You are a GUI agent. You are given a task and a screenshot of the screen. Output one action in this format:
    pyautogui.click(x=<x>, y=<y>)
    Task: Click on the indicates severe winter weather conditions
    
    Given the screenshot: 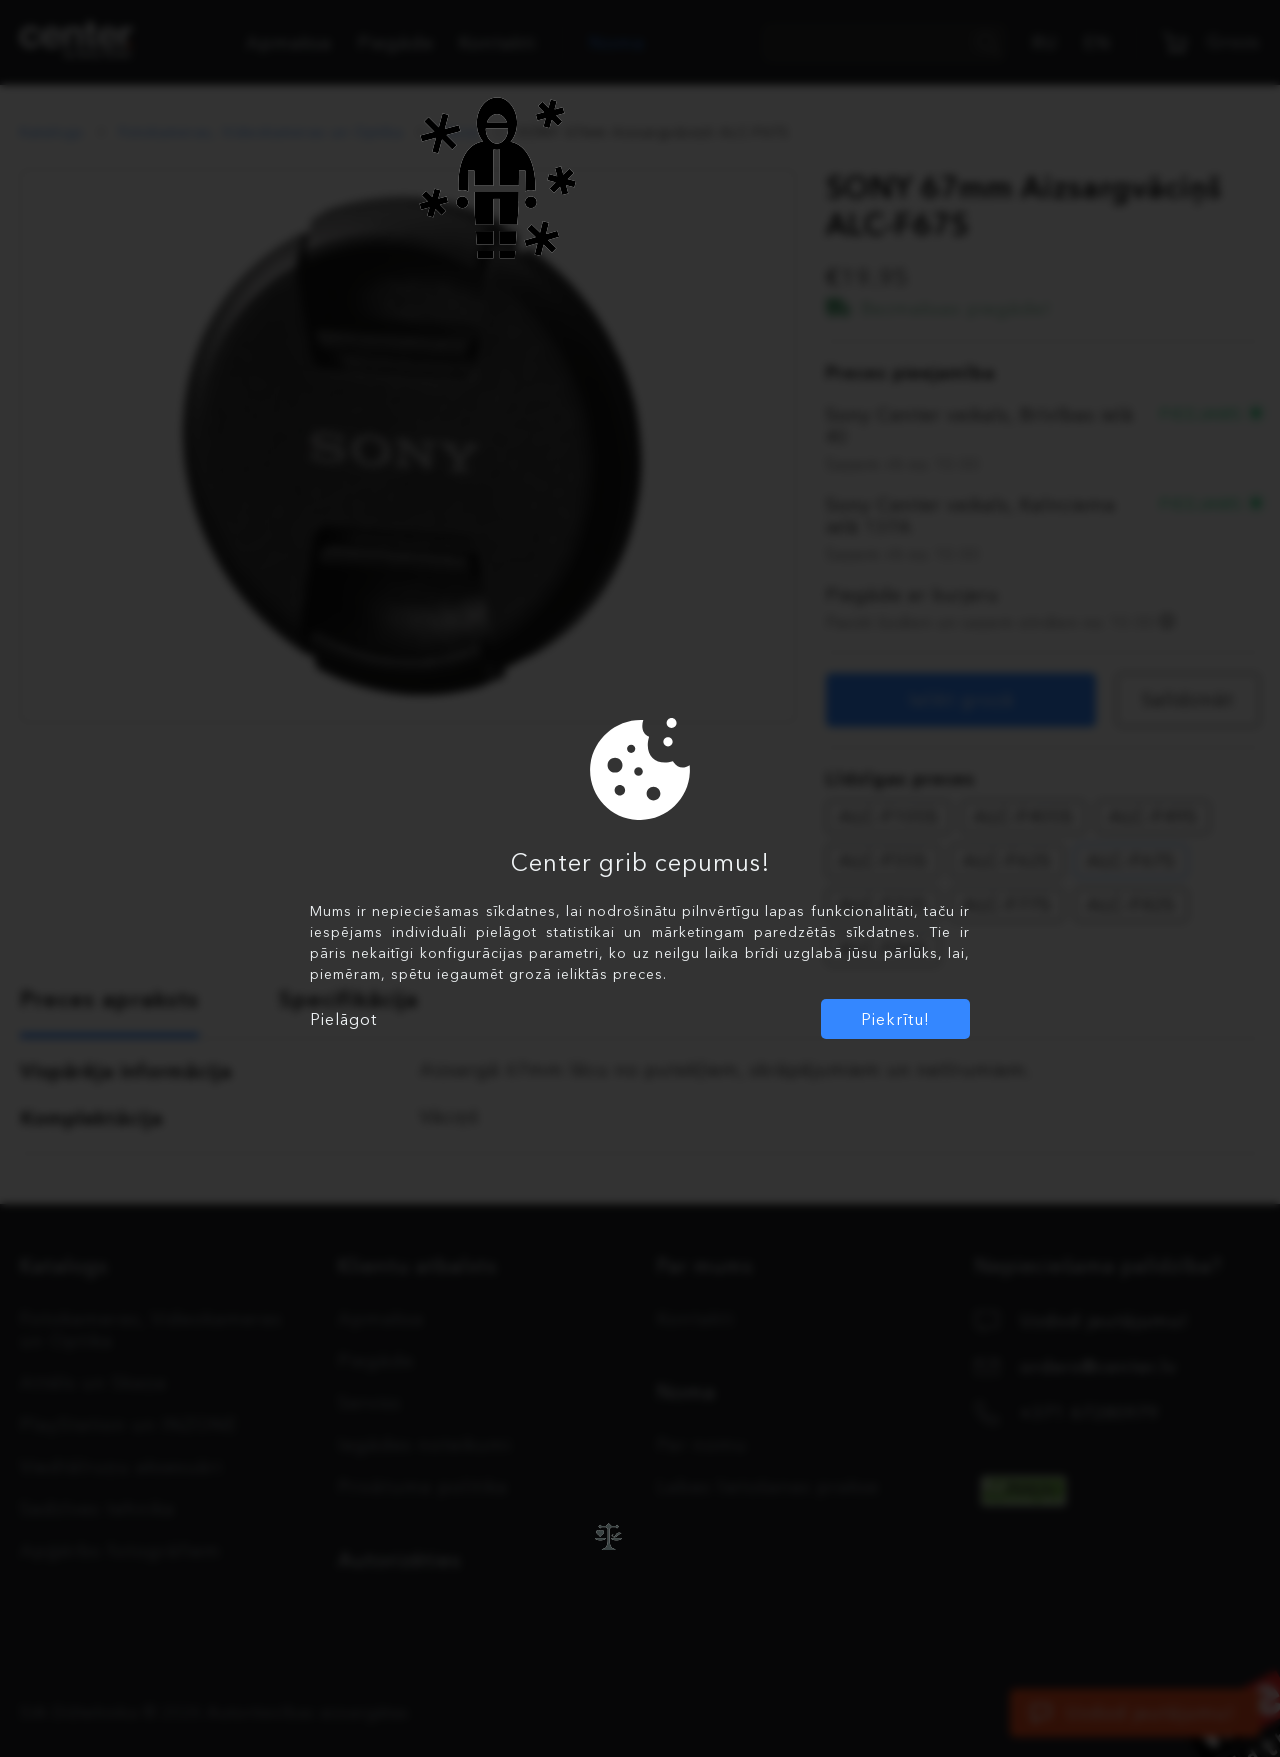 What is the action you would take?
    pyautogui.click(x=496, y=177)
    